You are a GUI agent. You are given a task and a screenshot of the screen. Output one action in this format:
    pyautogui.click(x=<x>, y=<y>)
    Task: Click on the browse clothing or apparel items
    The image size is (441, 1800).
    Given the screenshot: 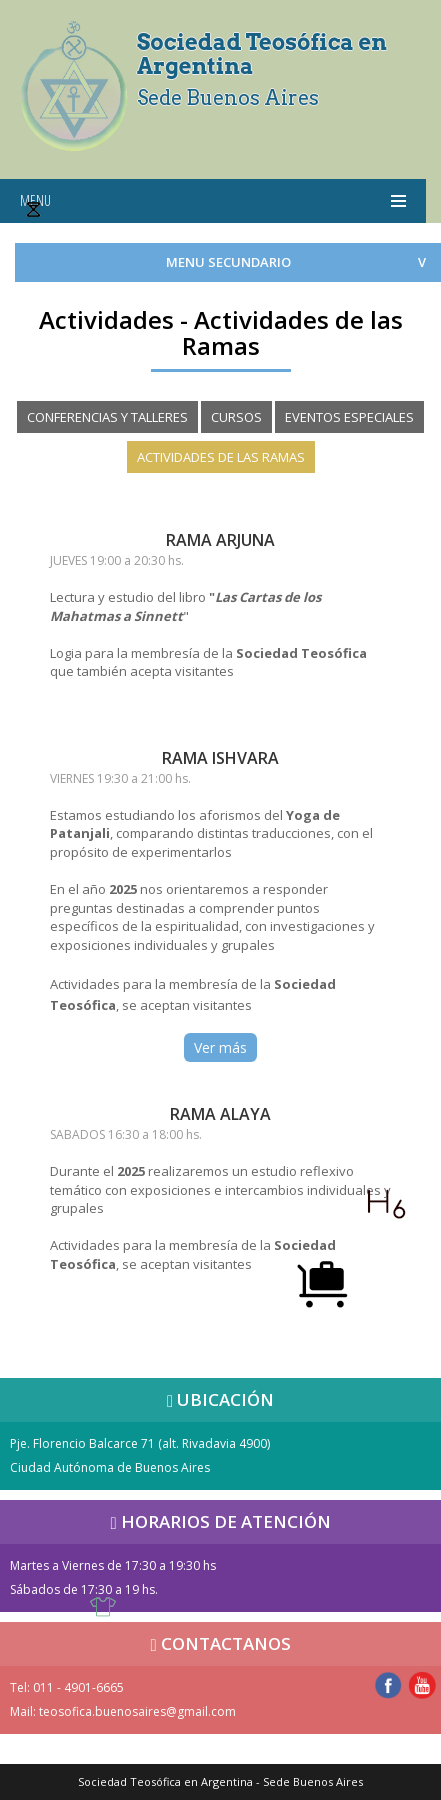 What is the action you would take?
    pyautogui.click(x=103, y=1607)
    